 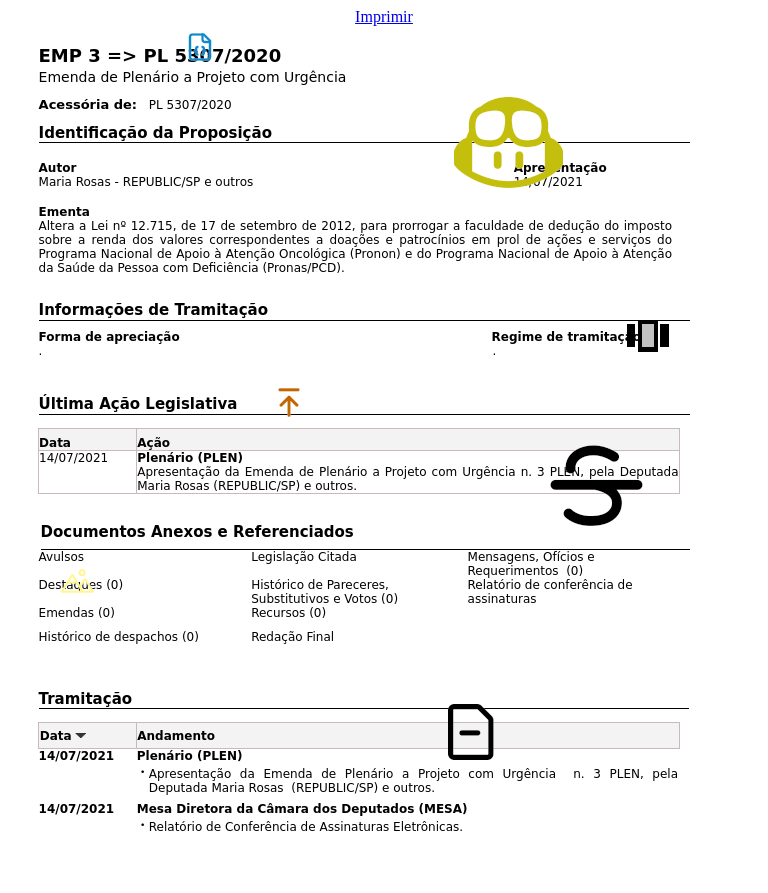 I want to click on move item to top of list, so click(x=289, y=402).